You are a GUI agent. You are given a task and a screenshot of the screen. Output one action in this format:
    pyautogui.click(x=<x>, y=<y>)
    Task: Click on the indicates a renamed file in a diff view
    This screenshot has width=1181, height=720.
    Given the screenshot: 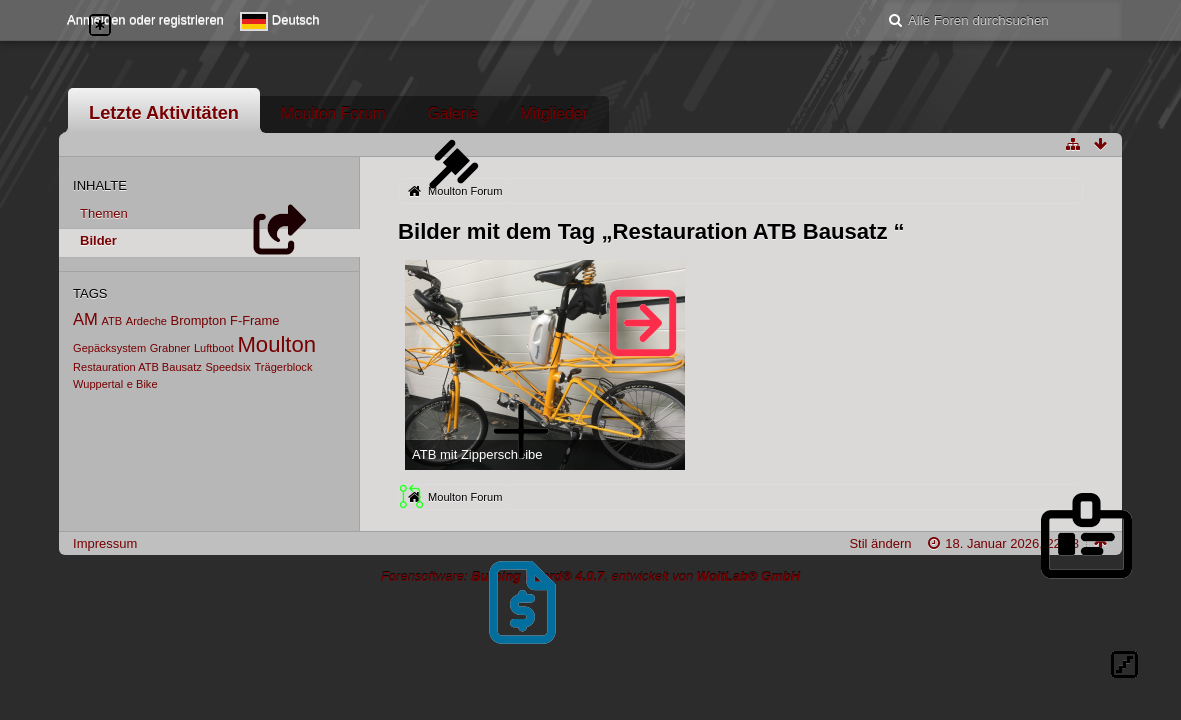 What is the action you would take?
    pyautogui.click(x=643, y=323)
    